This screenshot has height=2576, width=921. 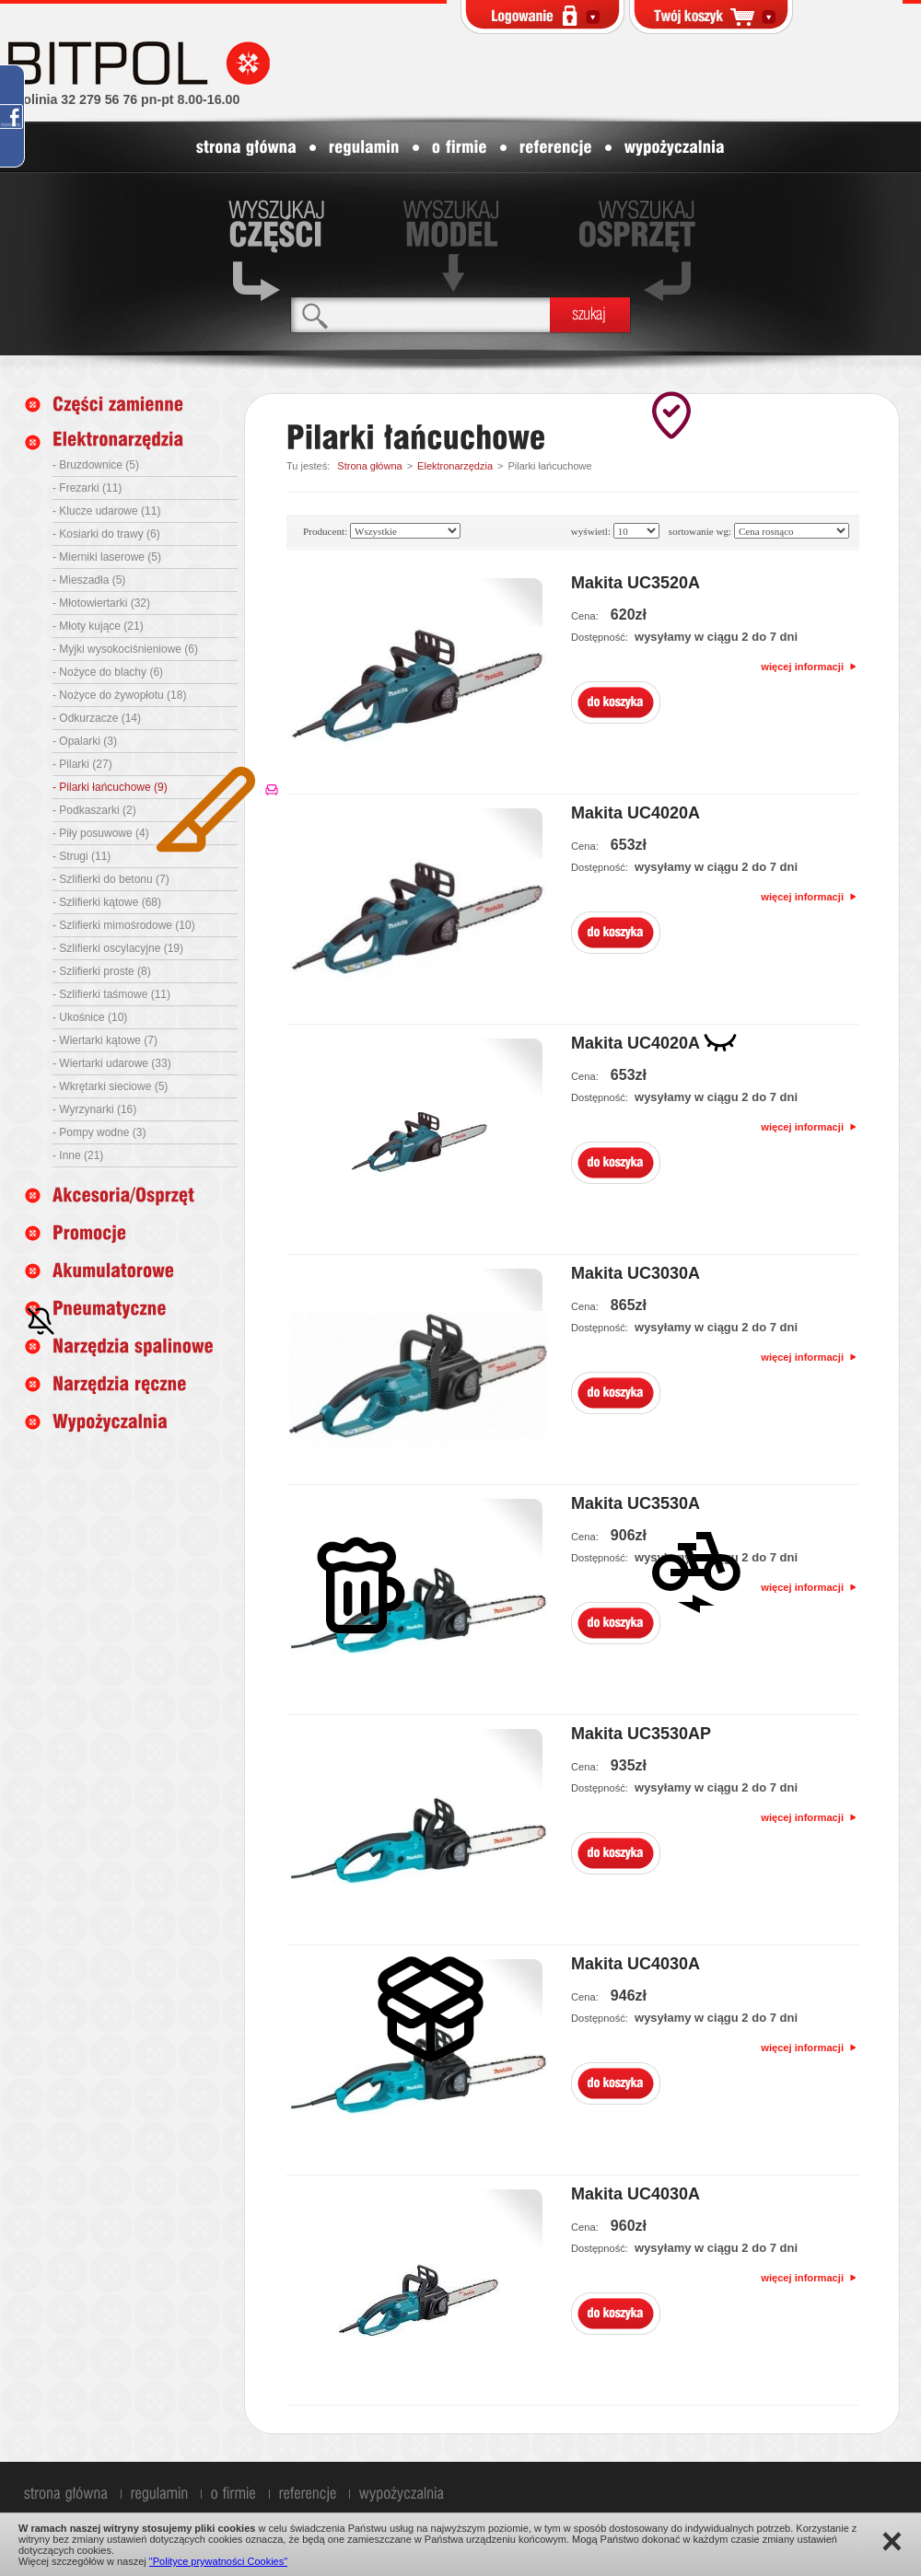 What do you see at coordinates (41, 1321) in the screenshot?
I see `mute notifications` at bounding box center [41, 1321].